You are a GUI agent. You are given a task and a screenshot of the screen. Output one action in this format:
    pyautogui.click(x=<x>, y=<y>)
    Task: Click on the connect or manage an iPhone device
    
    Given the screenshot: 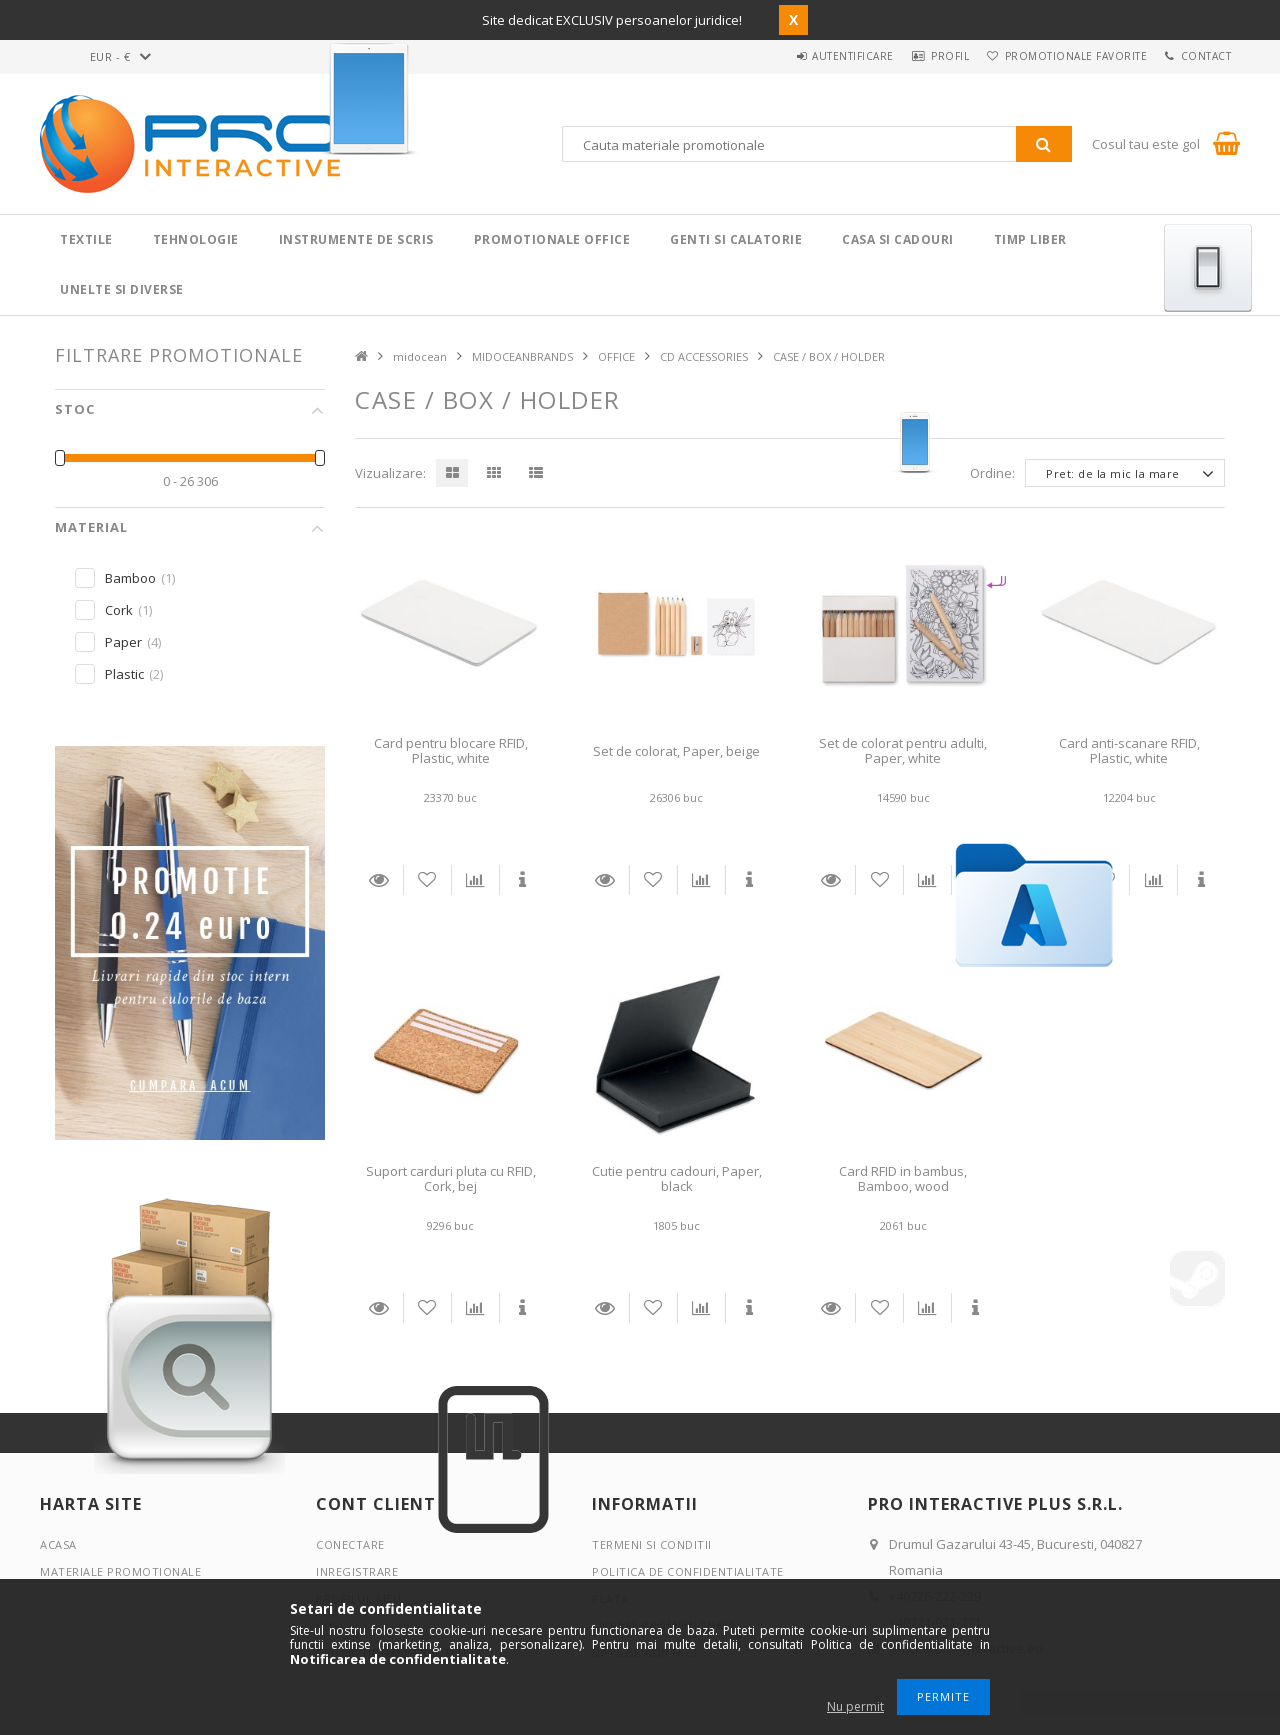 What is the action you would take?
    pyautogui.click(x=915, y=443)
    